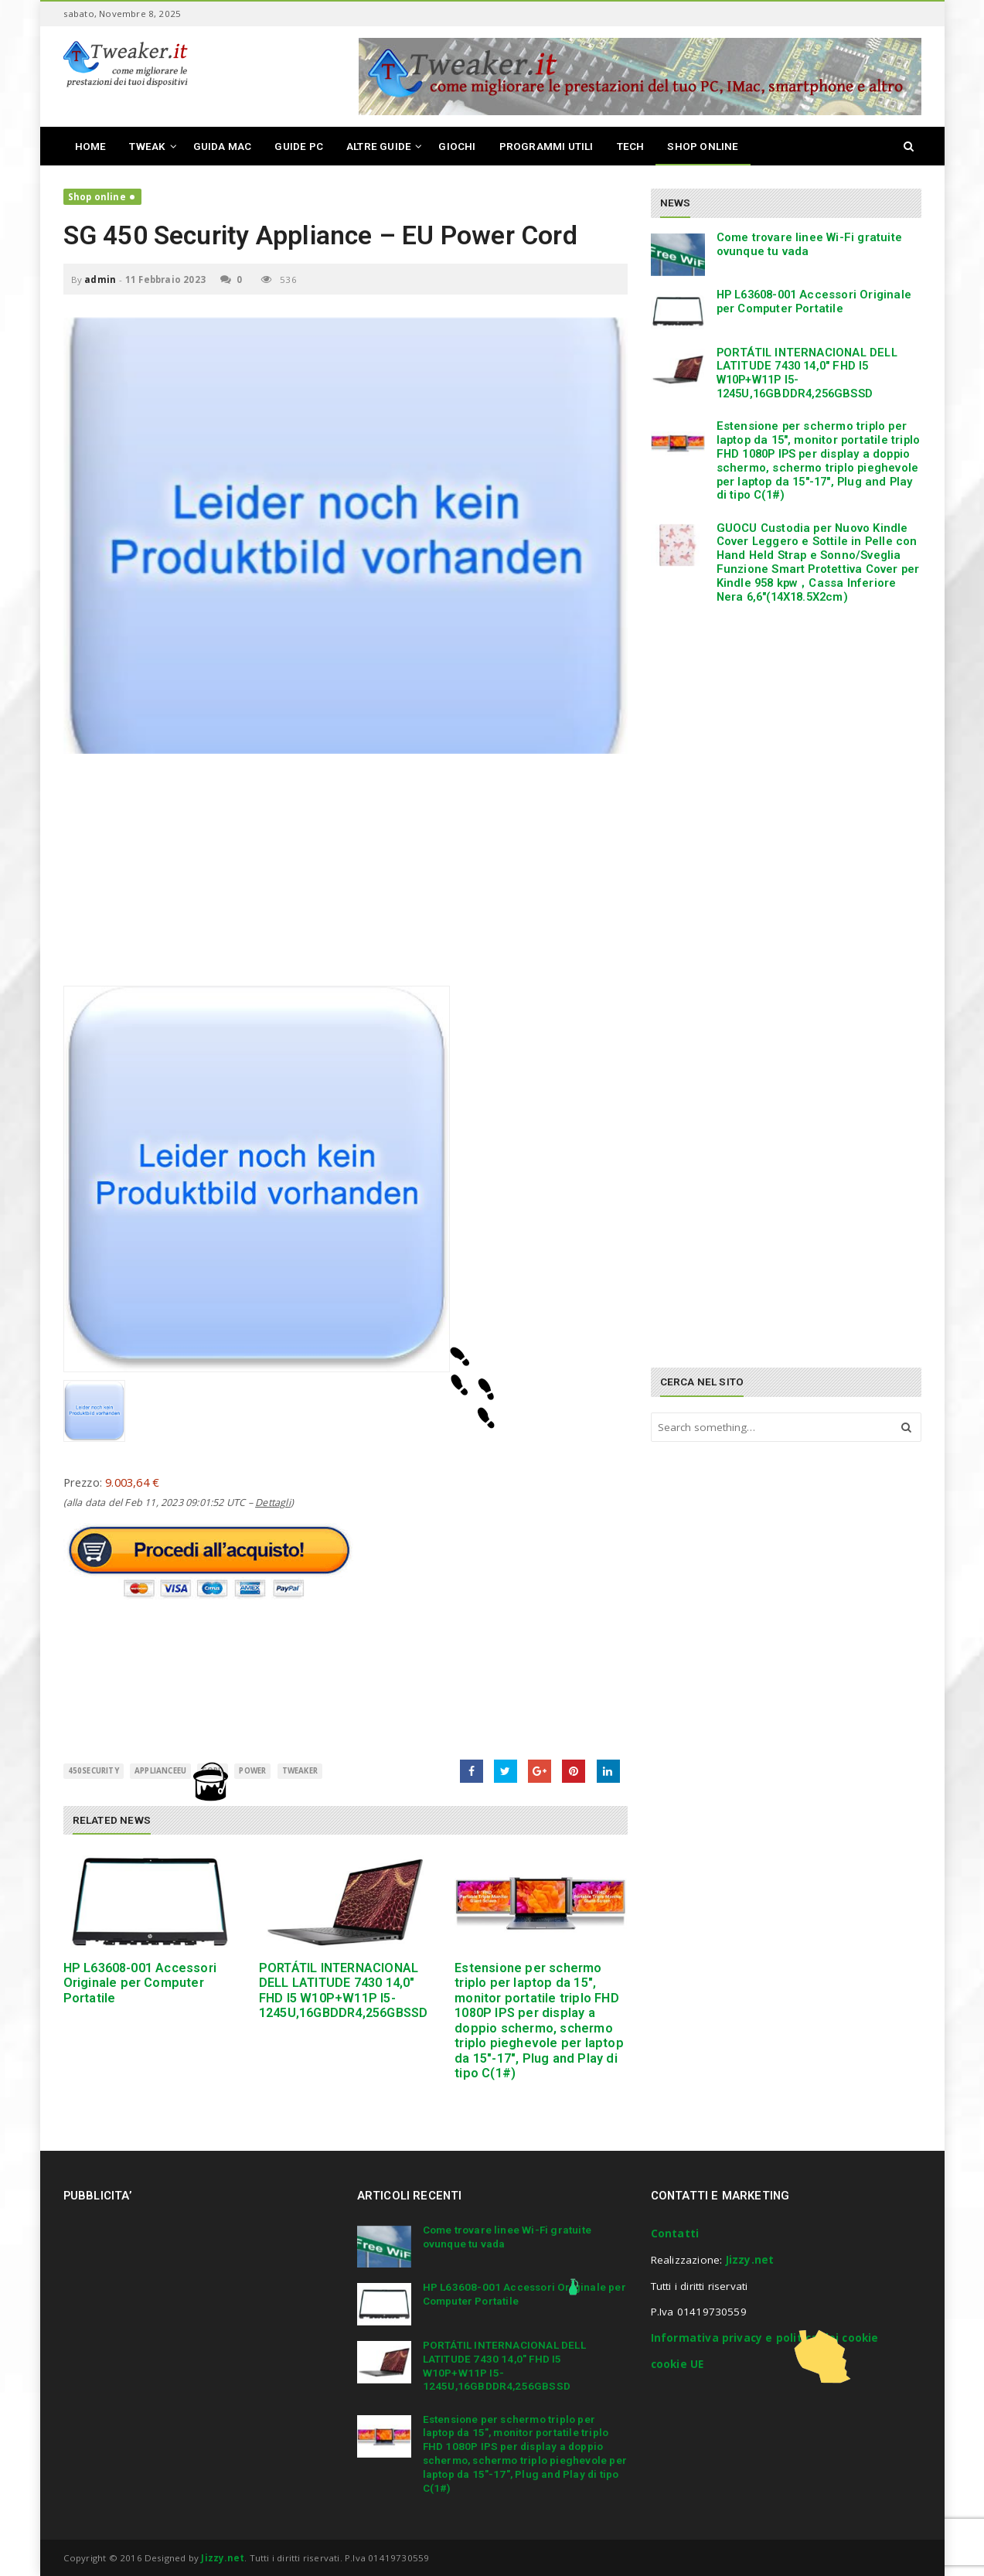 The width and height of the screenshot is (984, 2576). I want to click on fill an area with color, so click(210, 1781).